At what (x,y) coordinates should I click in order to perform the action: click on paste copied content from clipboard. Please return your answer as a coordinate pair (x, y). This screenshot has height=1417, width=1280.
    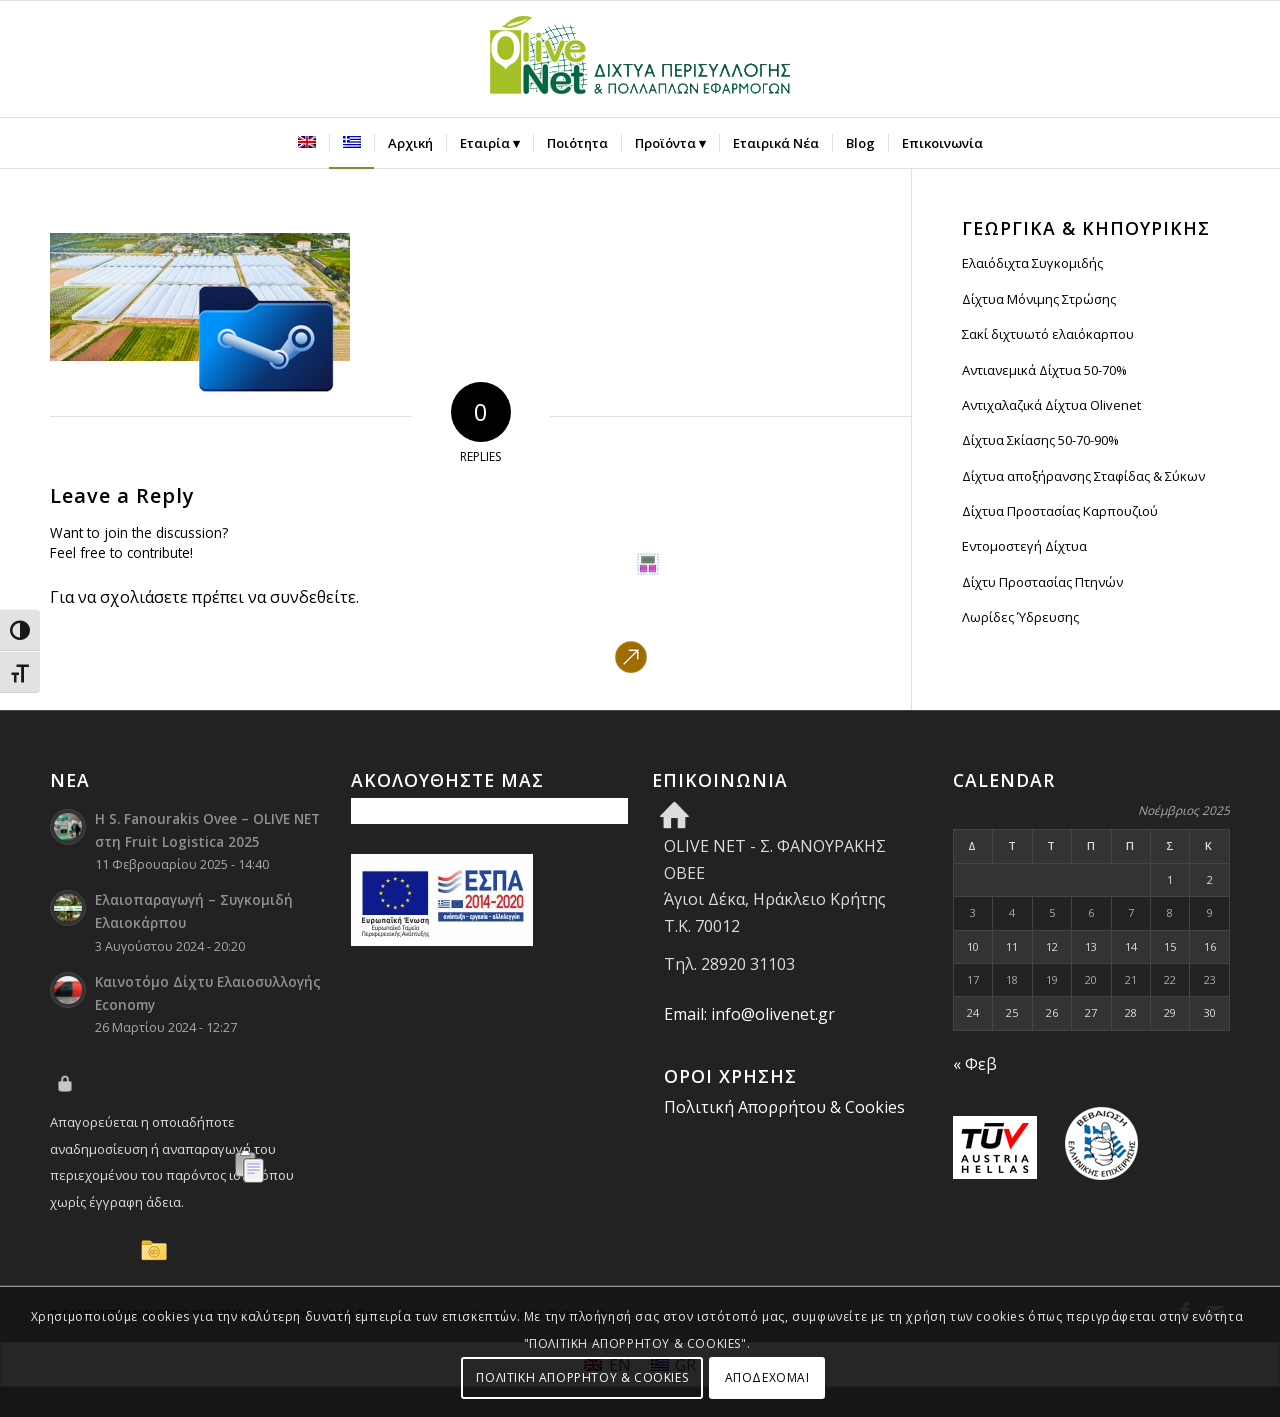
    Looking at the image, I should click on (249, 1166).